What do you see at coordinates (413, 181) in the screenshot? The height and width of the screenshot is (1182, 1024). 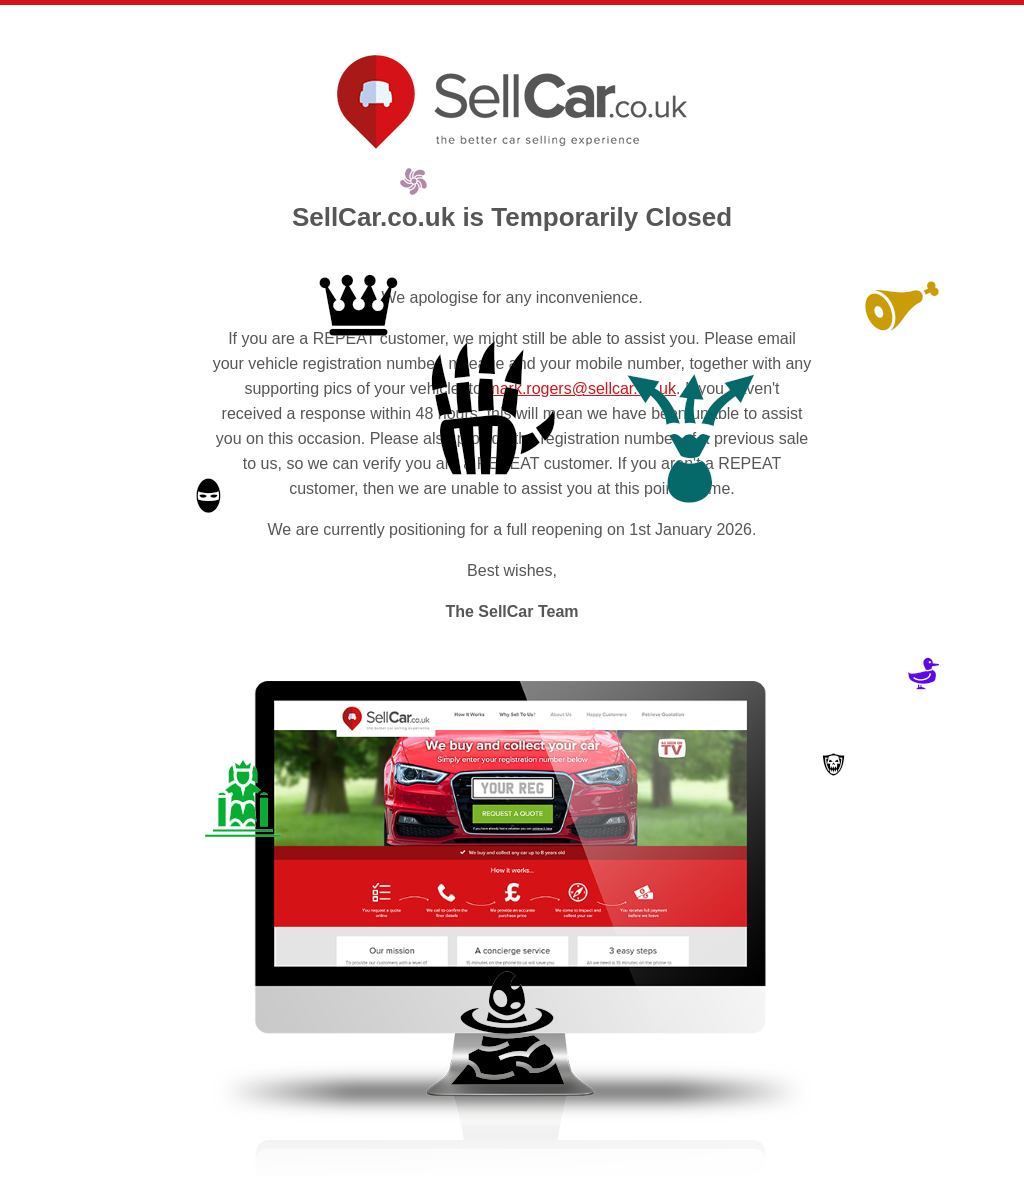 I see `decorative floral element or embellishment` at bounding box center [413, 181].